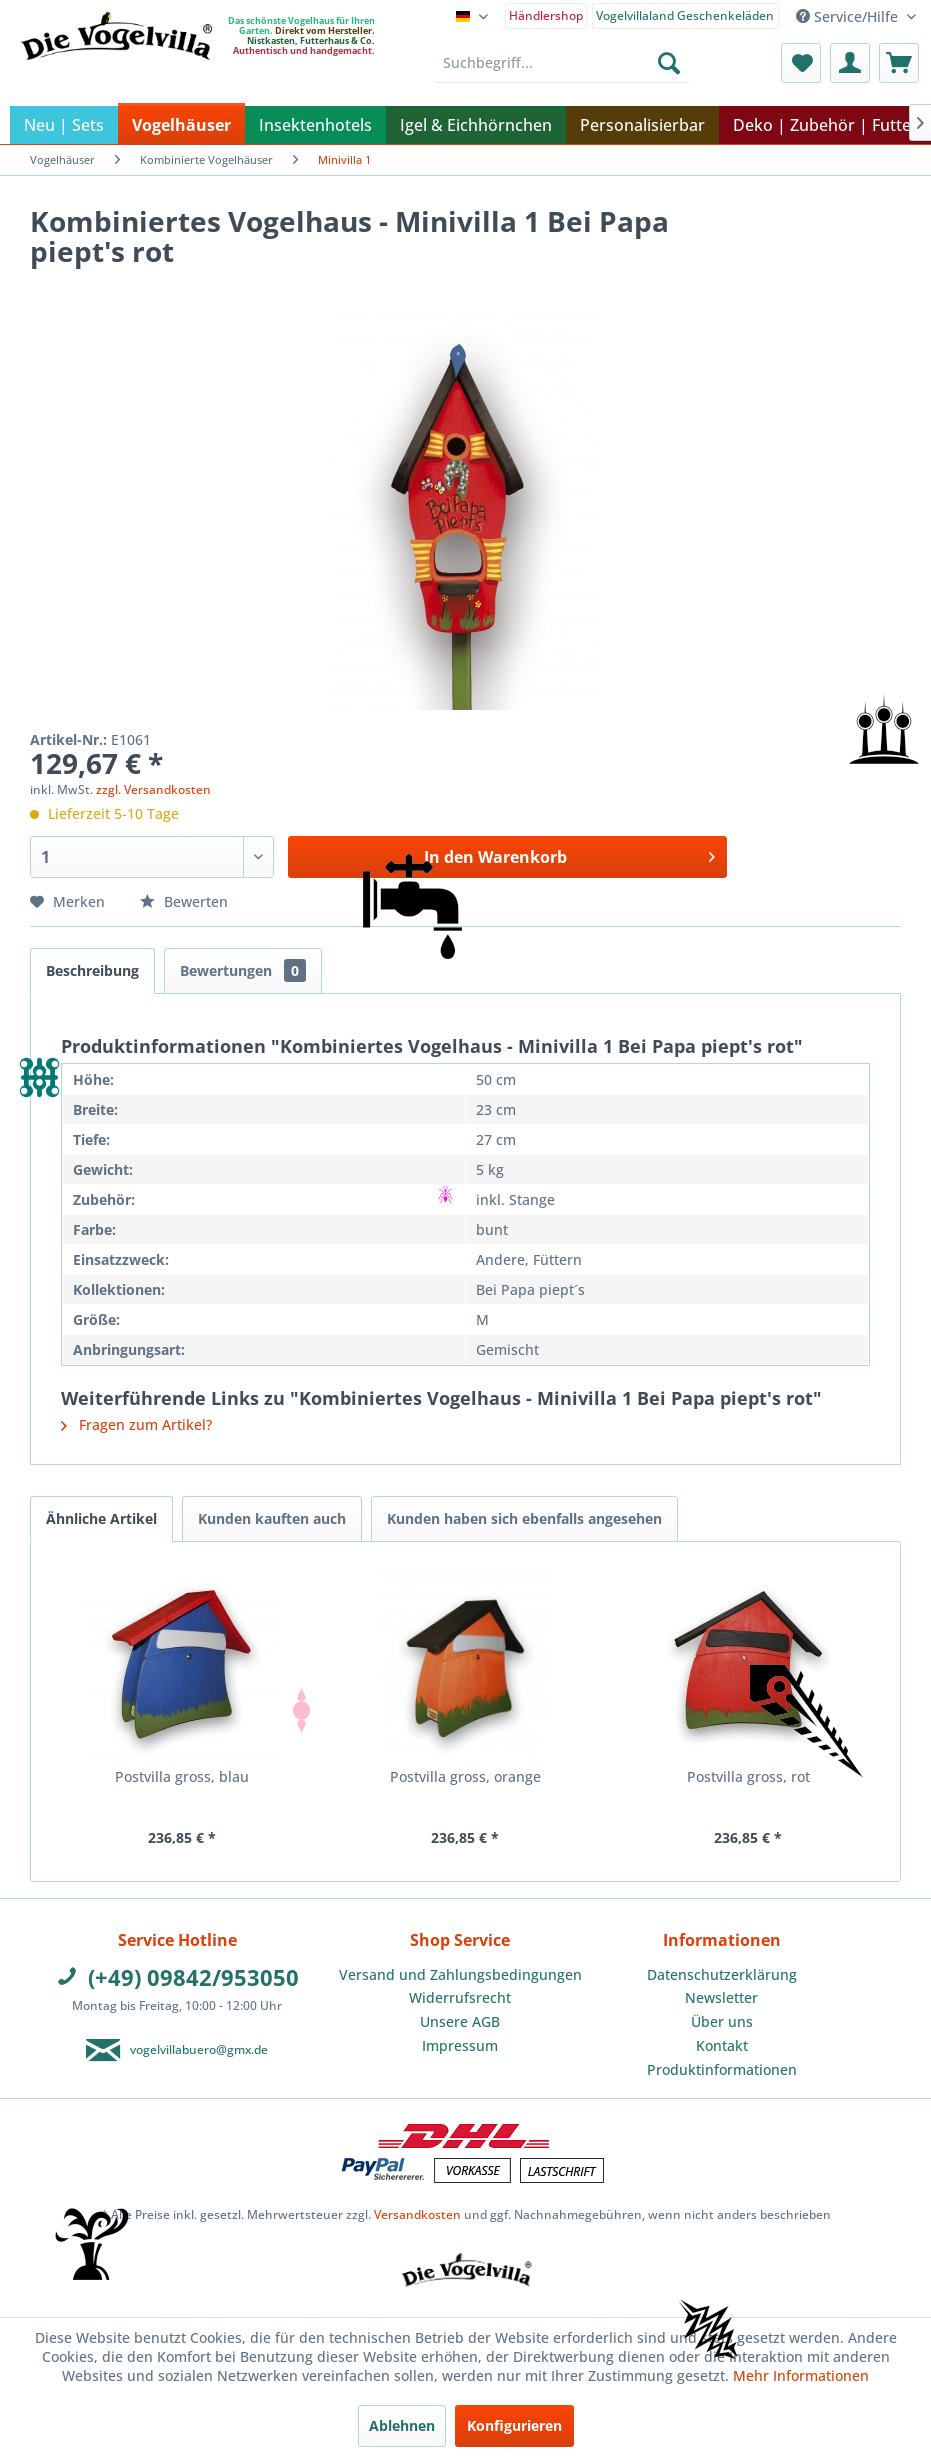 This screenshot has height=2457, width=931. What do you see at coordinates (412, 906) in the screenshot?
I see `water utility or plumbing settings` at bounding box center [412, 906].